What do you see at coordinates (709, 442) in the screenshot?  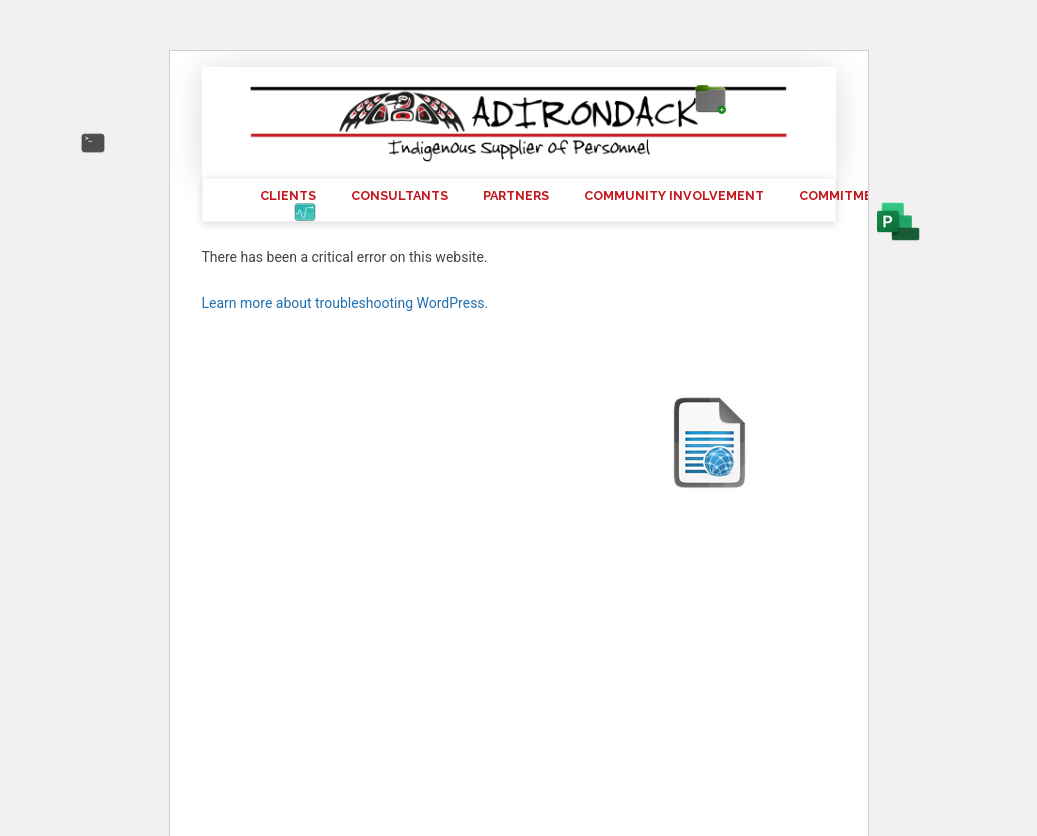 I see `open a web document file` at bounding box center [709, 442].